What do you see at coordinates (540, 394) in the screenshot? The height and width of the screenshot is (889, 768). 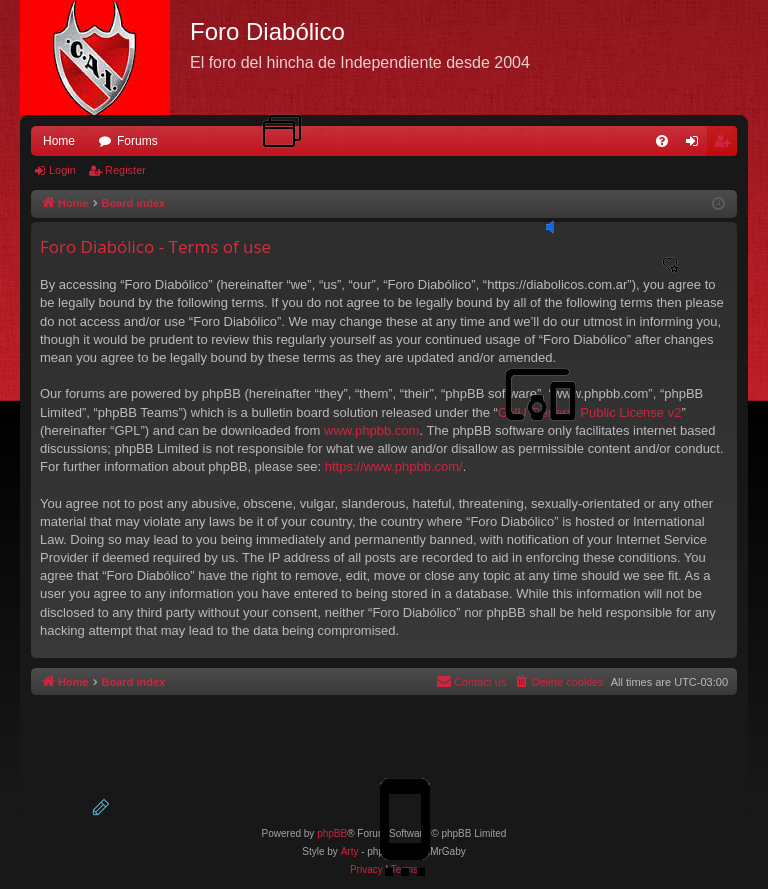 I see `view other connected devices` at bounding box center [540, 394].